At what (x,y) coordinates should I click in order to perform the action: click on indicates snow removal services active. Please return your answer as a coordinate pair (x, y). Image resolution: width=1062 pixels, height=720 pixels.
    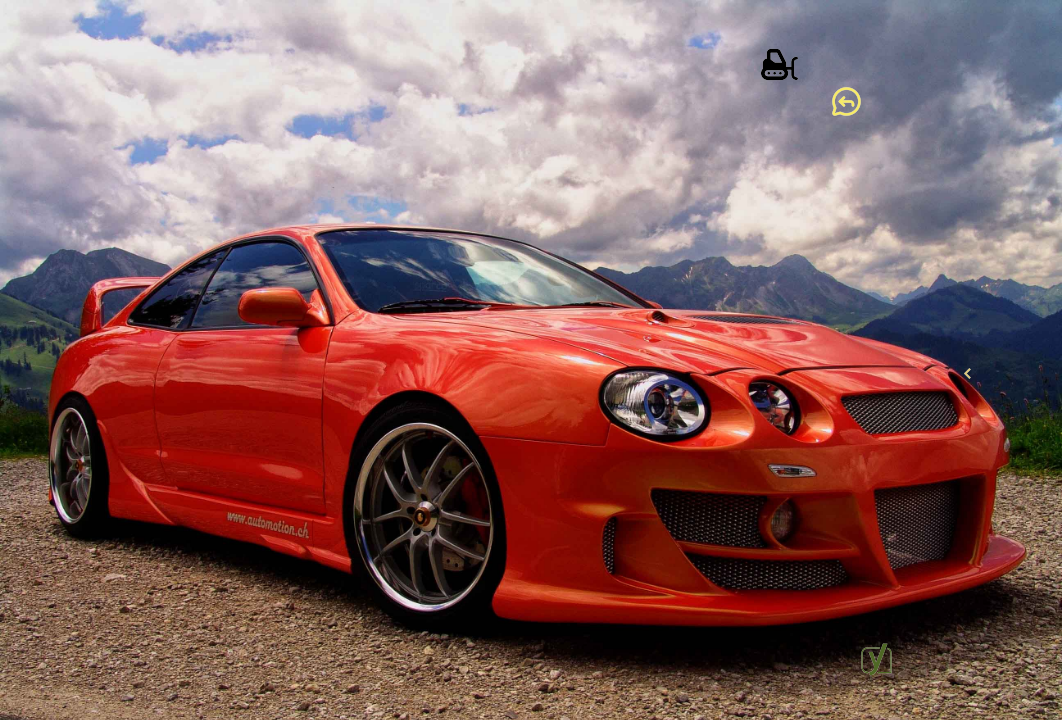
    Looking at the image, I should click on (778, 64).